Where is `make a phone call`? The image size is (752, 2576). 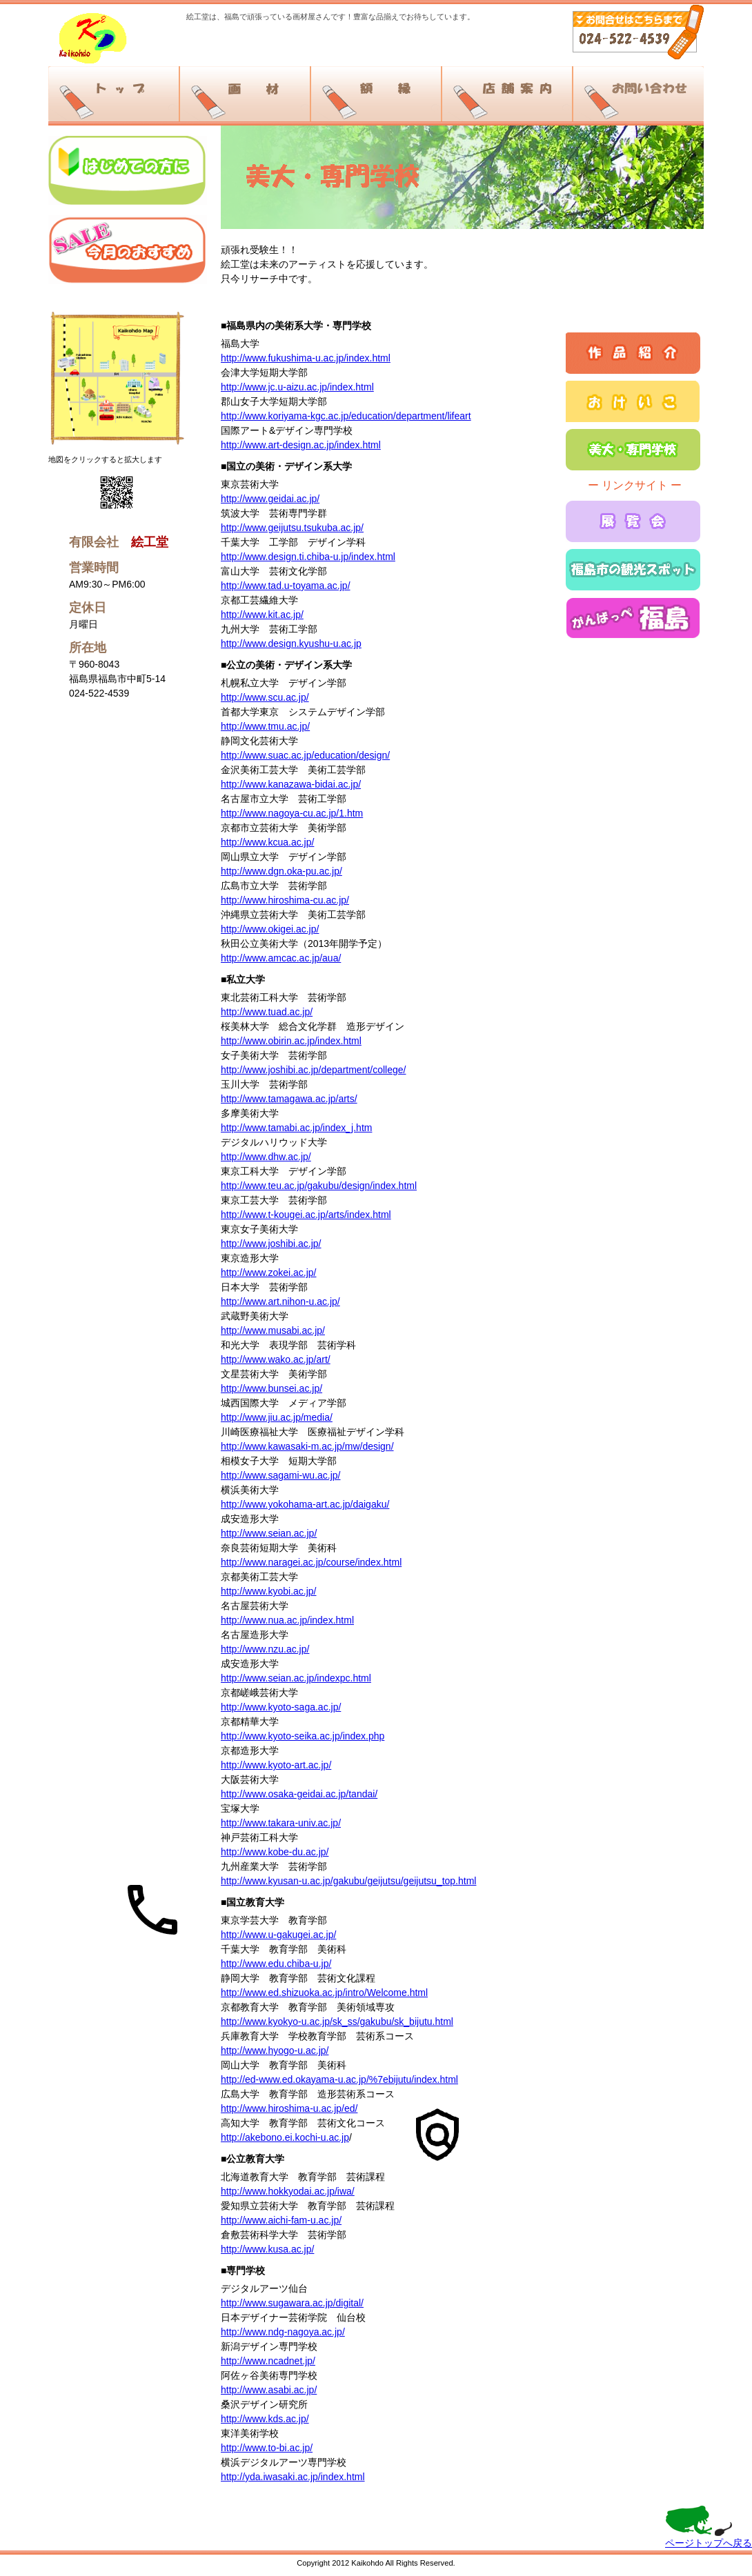 make a phone call is located at coordinates (152, 1910).